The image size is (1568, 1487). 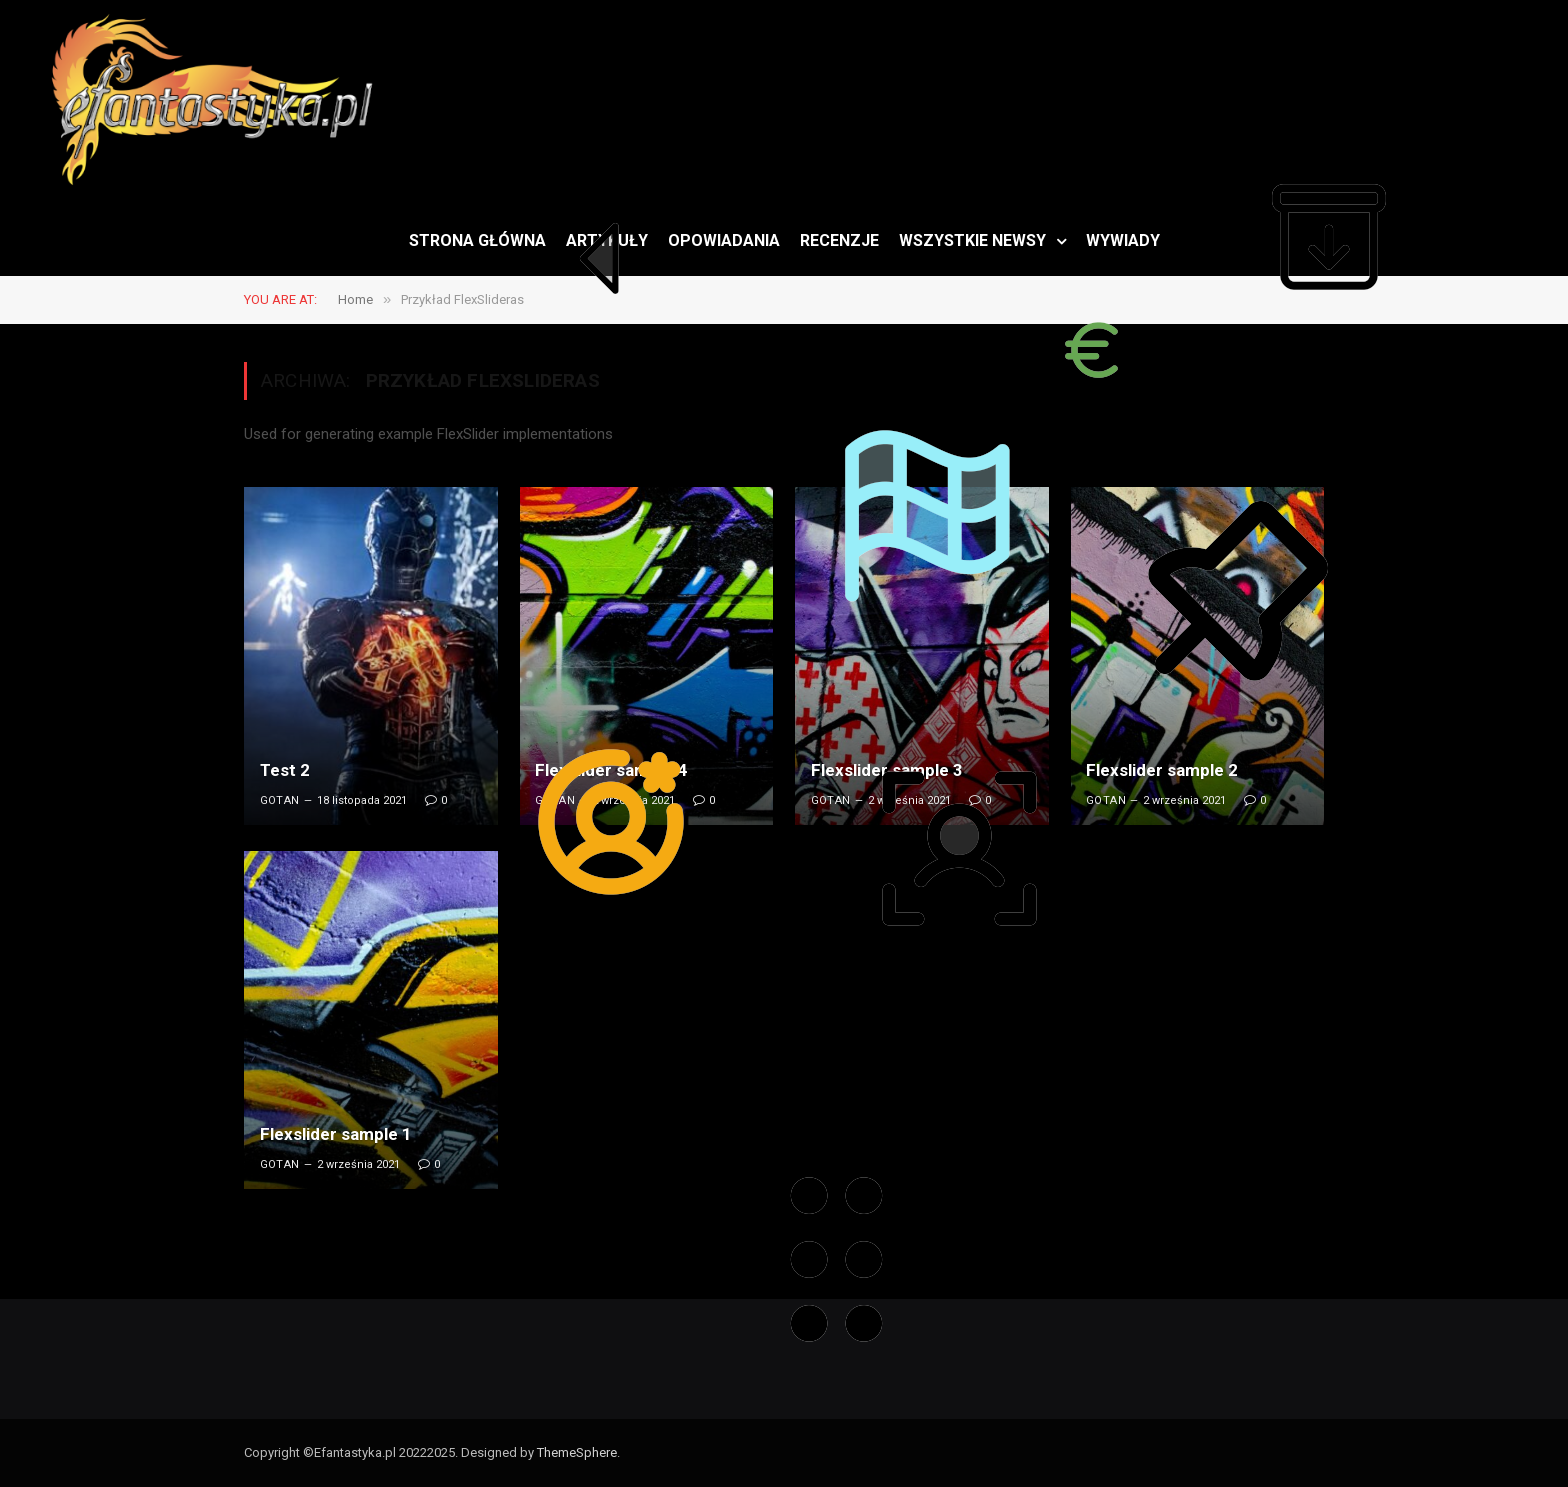 What do you see at coordinates (602, 258) in the screenshot?
I see `go back to the previous screen` at bounding box center [602, 258].